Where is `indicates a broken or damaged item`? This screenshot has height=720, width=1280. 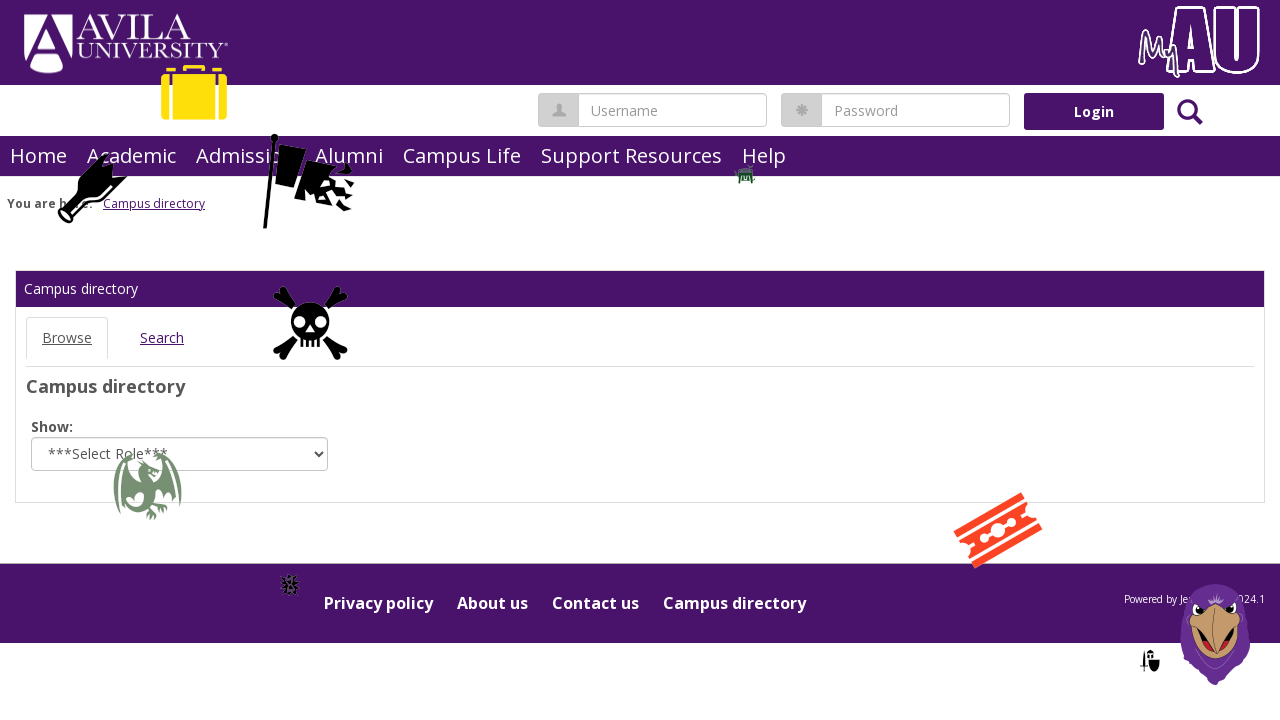 indicates a broken or damaged item is located at coordinates (92, 189).